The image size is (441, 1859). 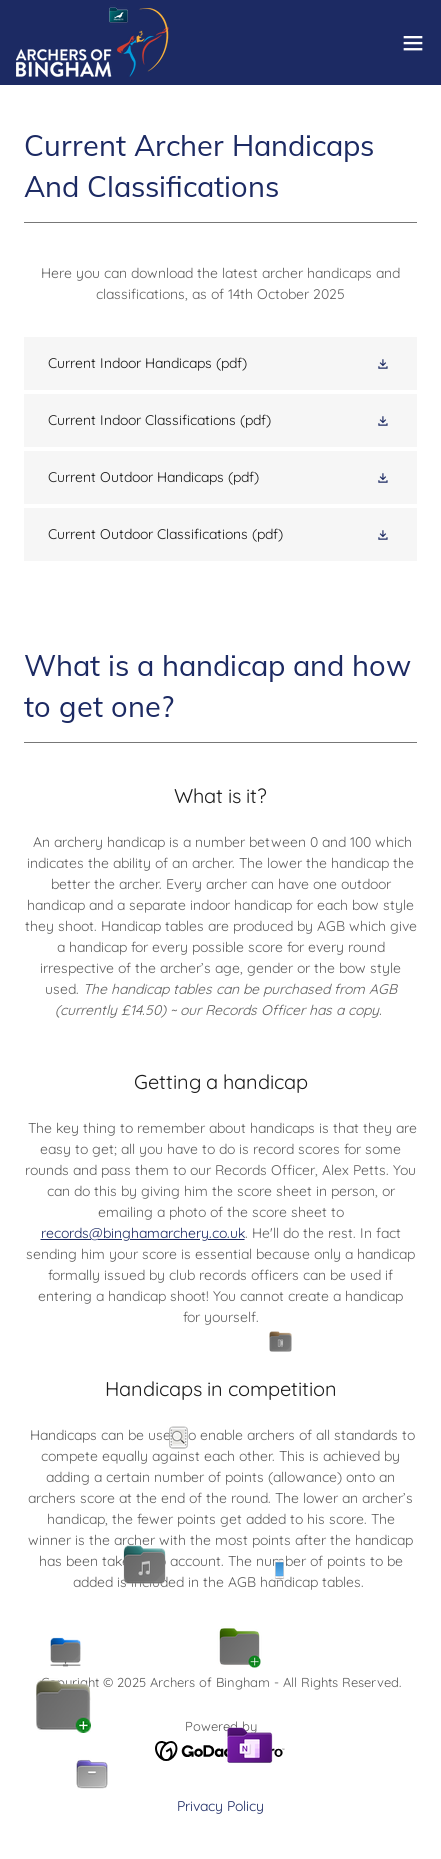 What do you see at coordinates (144, 1564) in the screenshot?
I see `open your music folder` at bounding box center [144, 1564].